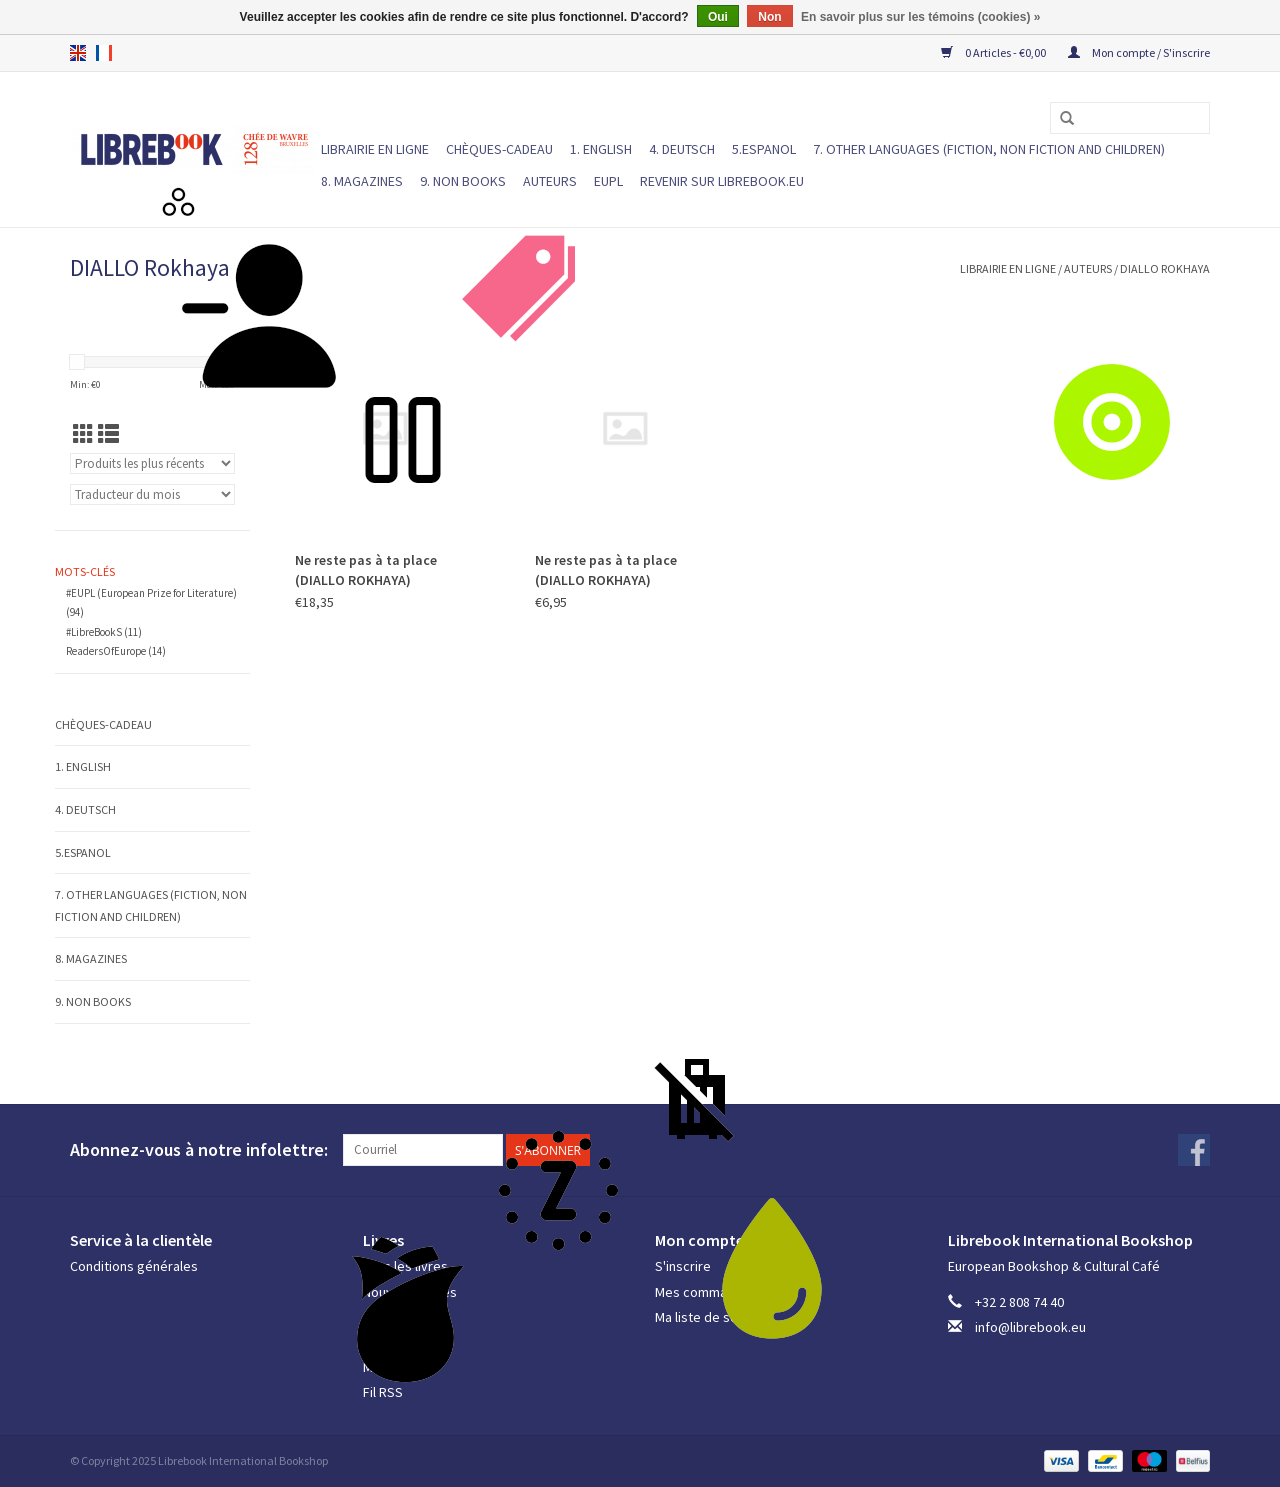  What do you see at coordinates (259, 316) in the screenshot?
I see `remove a contact or friend` at bounding box center [259, 316].